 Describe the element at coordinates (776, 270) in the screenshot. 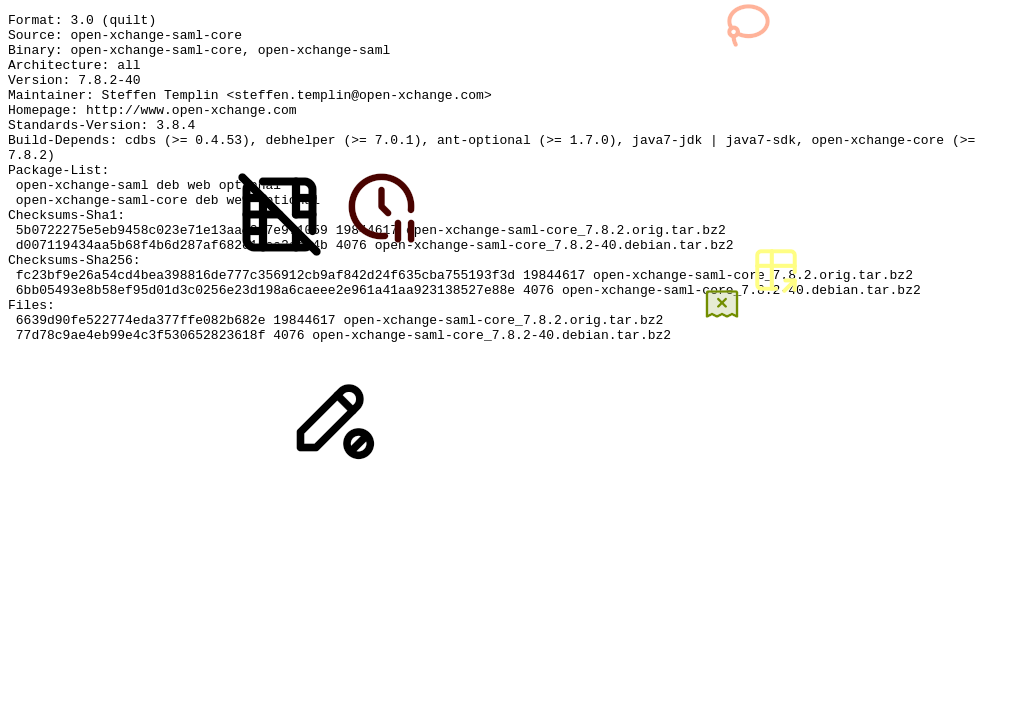

I see `share table or spreadsheet data` at that location.